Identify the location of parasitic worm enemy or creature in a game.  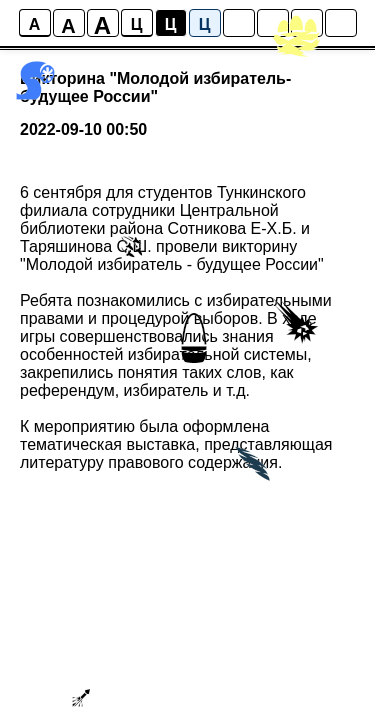
(35, 80).